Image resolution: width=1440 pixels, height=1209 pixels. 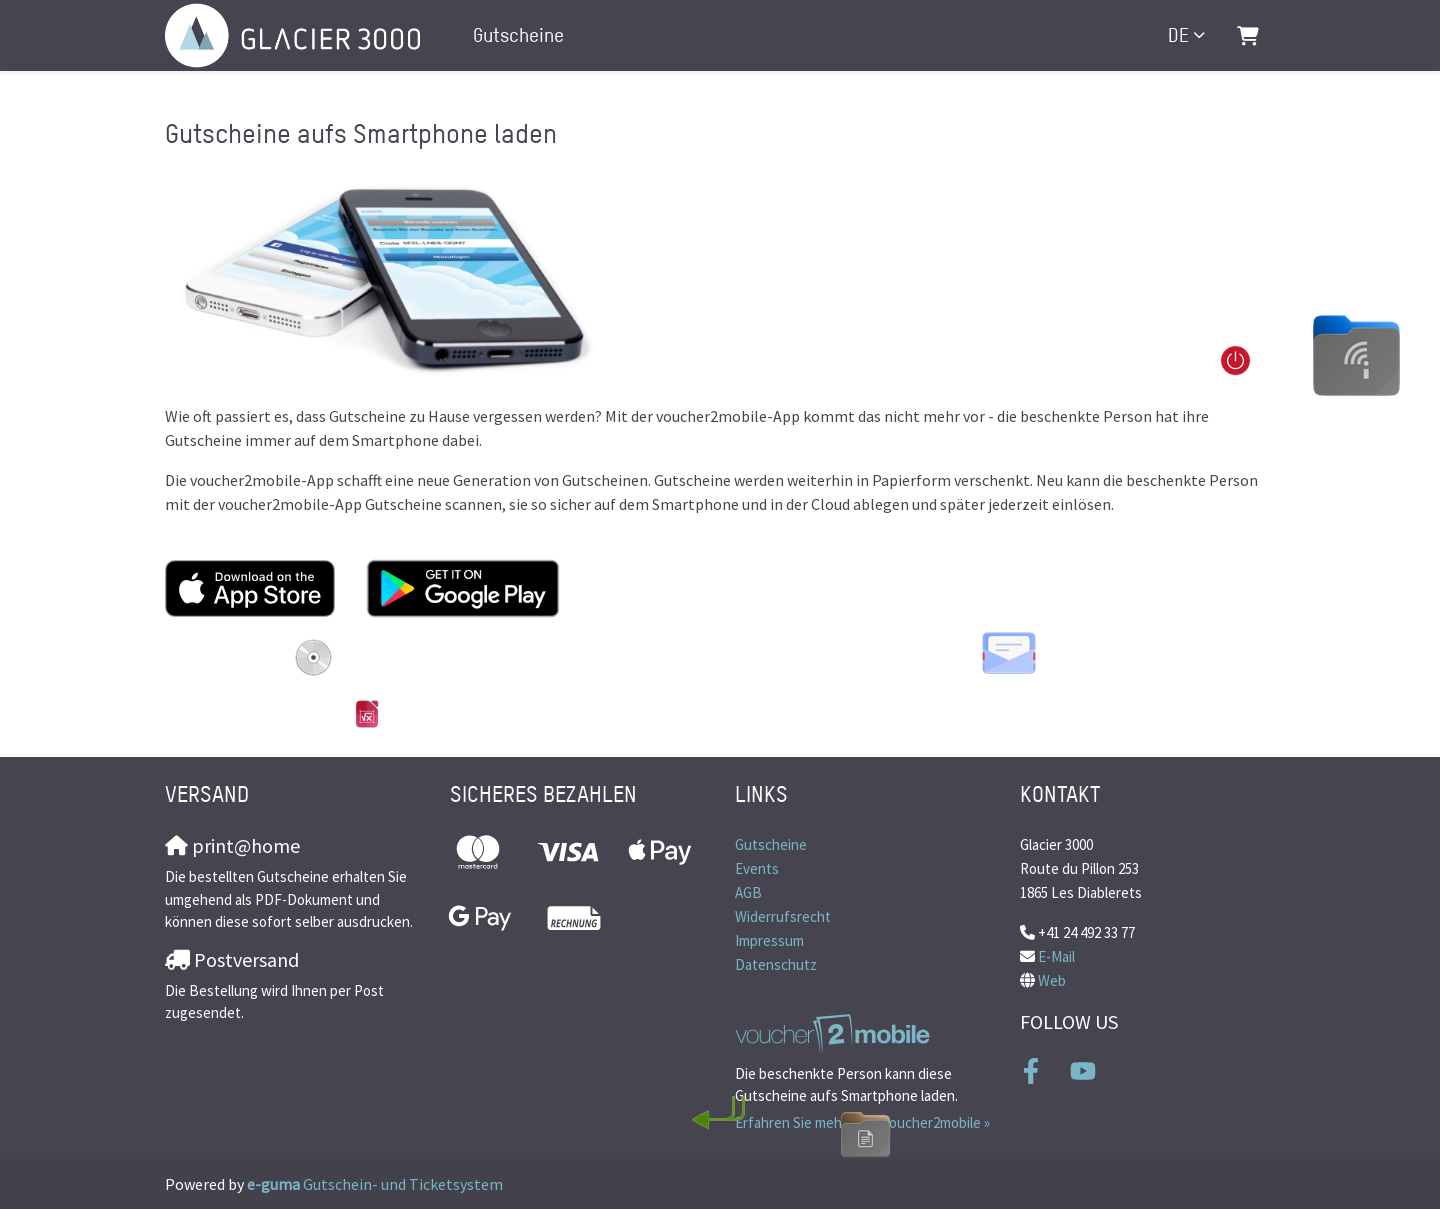 What do you see at coordinates (313, 657) in the screenshot?
I see `access CD/DVD drive contents` at bounding box center [313, 657].